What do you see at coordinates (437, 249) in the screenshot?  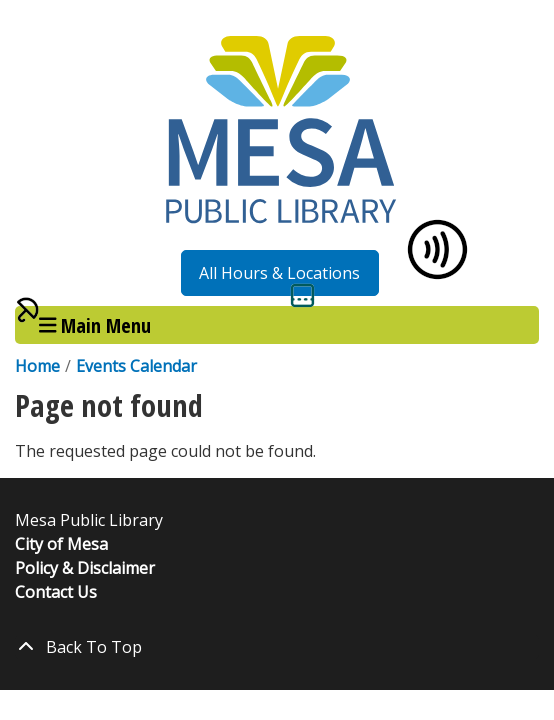 I see `tap to pay with contactless payment` at bounding box center [437, 249].